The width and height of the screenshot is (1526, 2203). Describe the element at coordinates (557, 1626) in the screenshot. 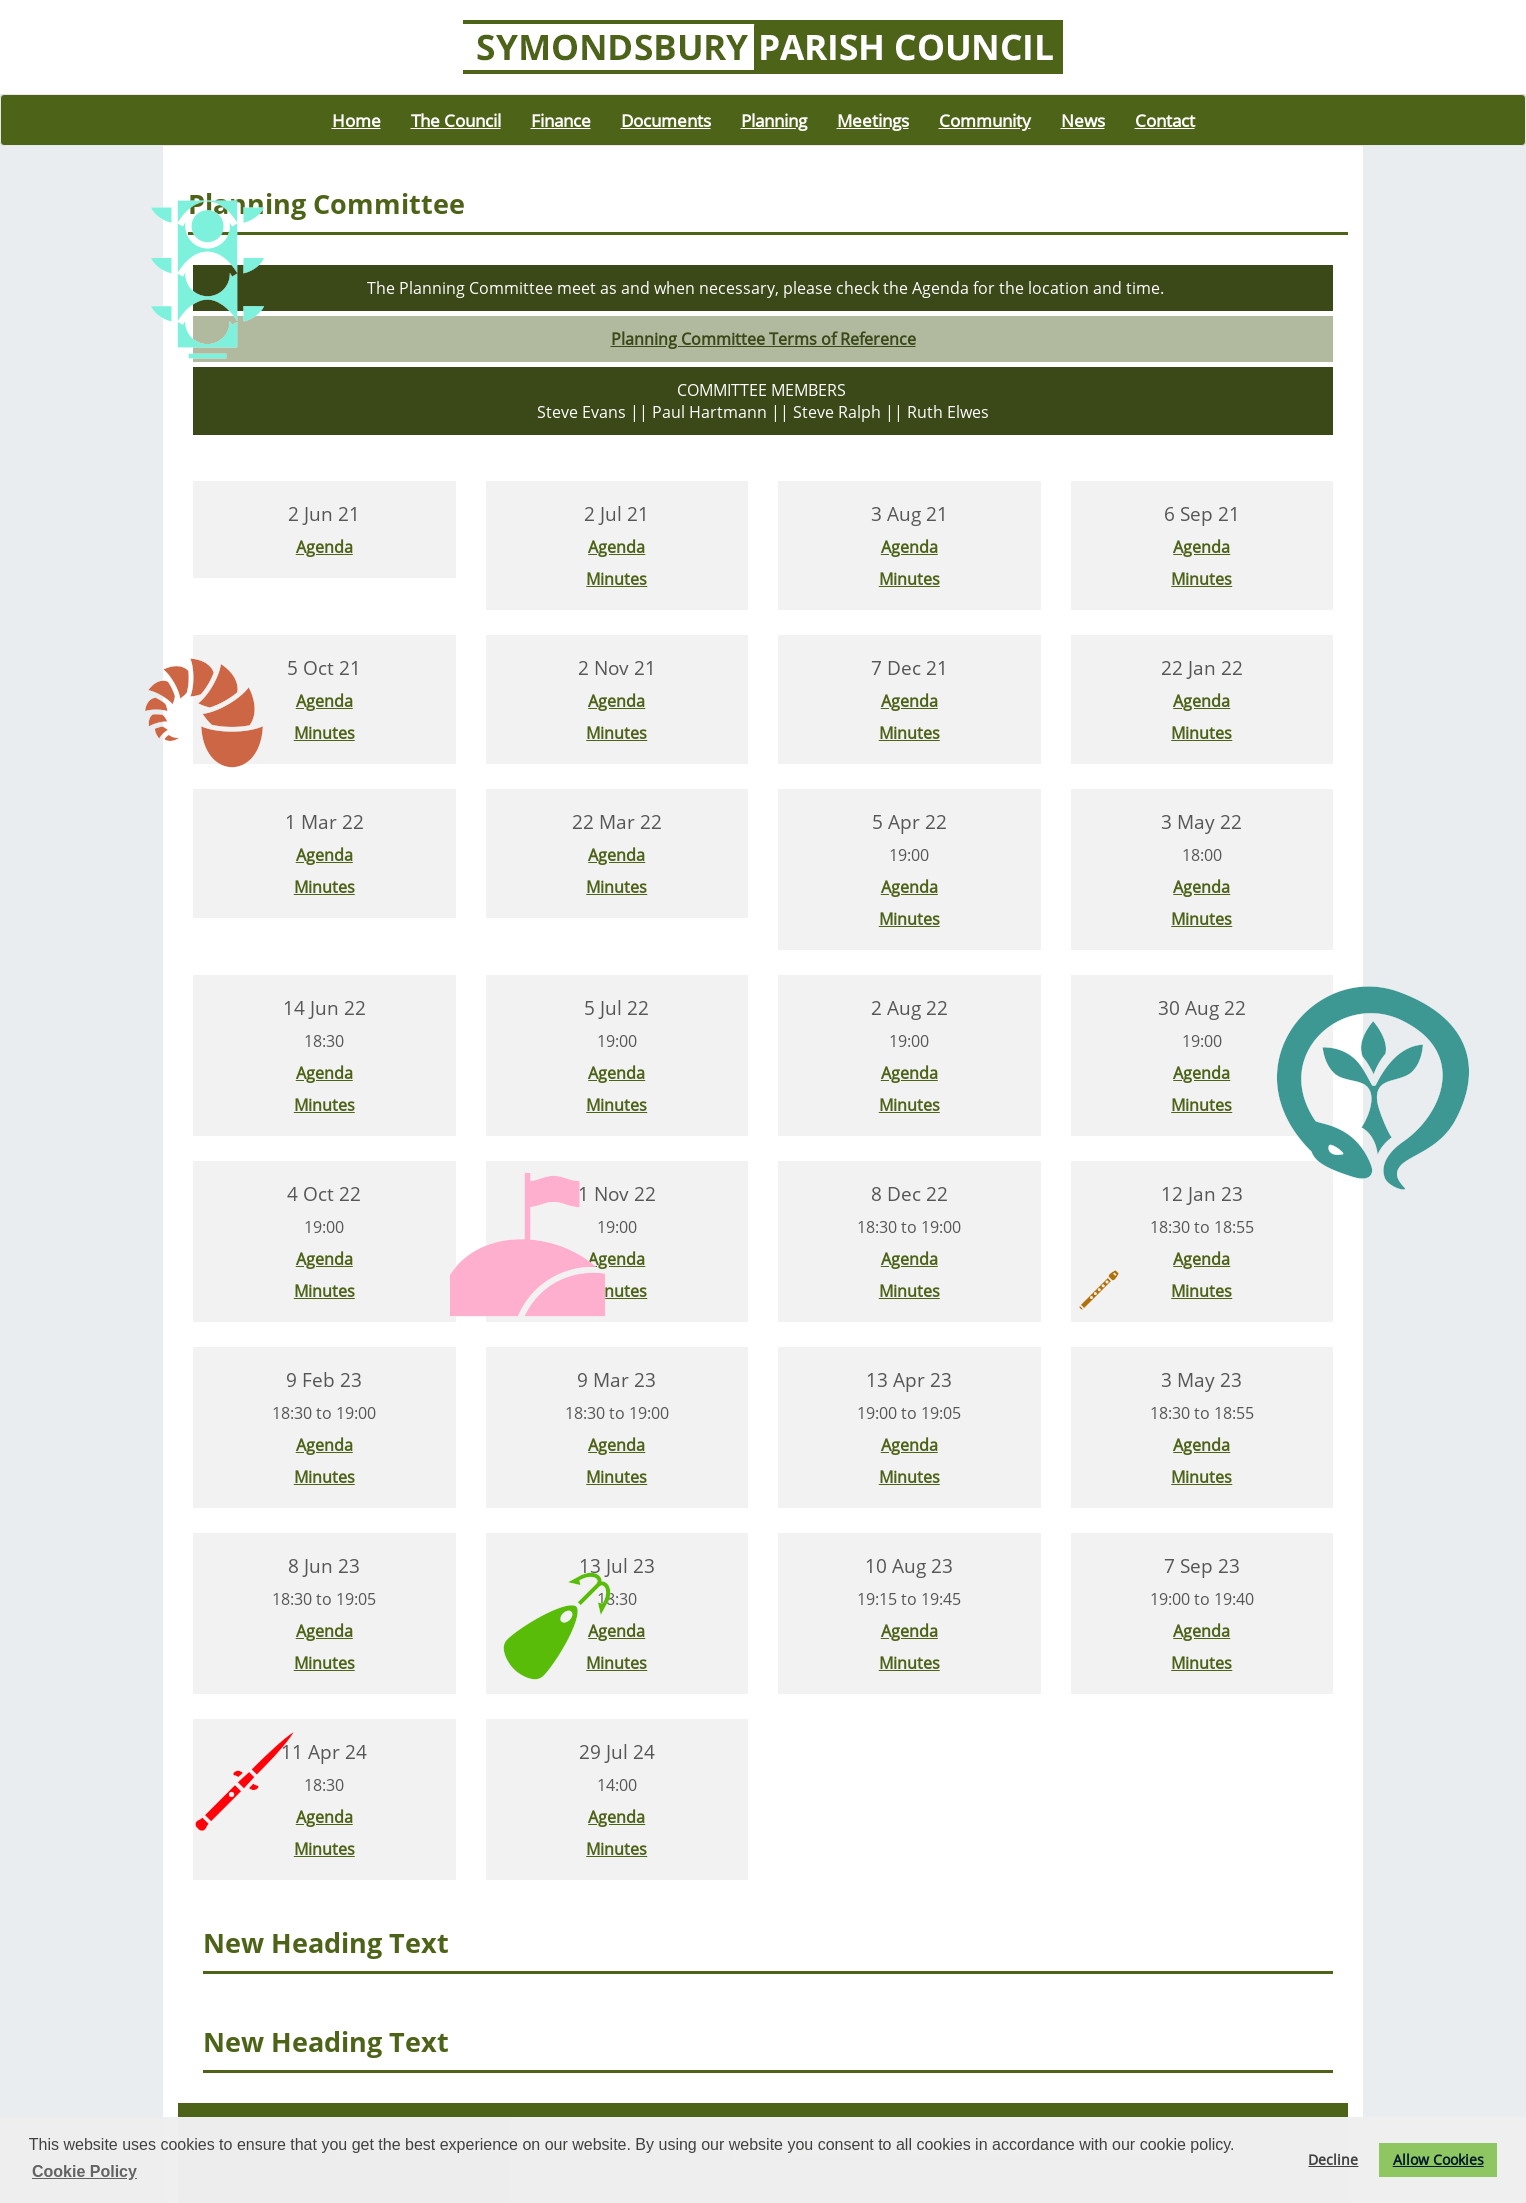

I see `fishing lure or tackle equipment in a game inventory` at that location.